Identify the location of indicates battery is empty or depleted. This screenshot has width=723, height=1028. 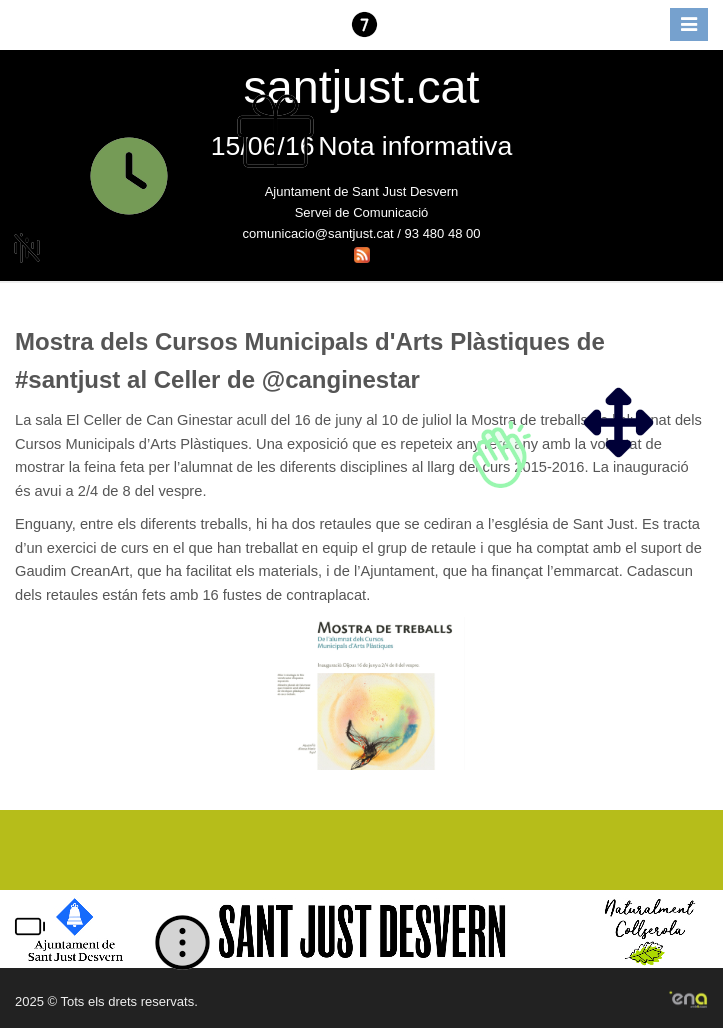
(29, 926).